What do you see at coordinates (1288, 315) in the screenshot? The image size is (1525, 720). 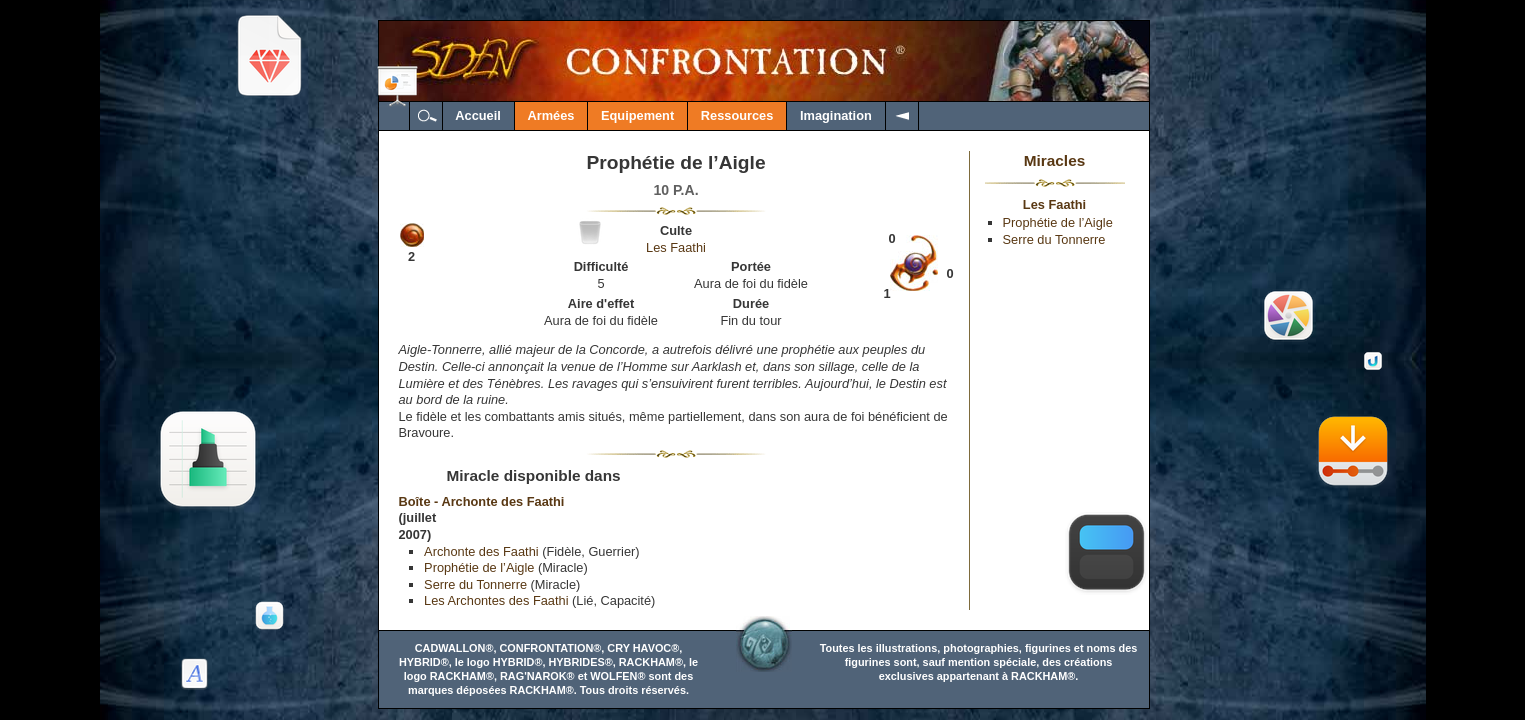 I see `open darktable photo editing application` at bounding box center [1288, 315].